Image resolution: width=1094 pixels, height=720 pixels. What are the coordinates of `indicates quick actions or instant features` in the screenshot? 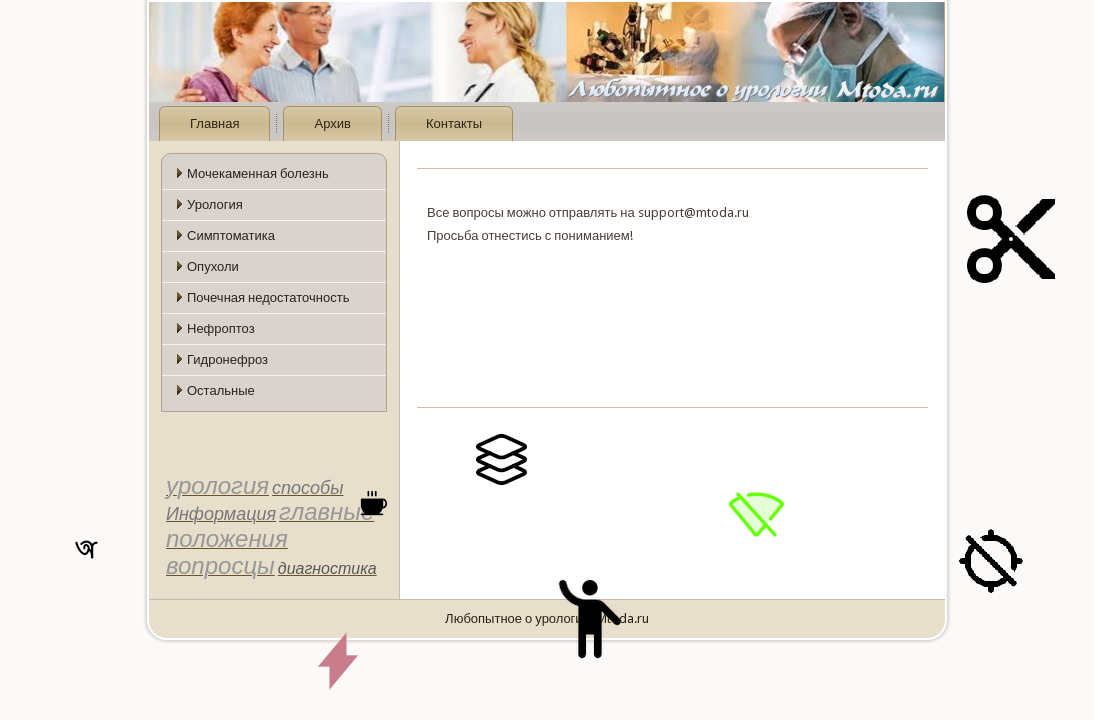 It's located at (338, 661).